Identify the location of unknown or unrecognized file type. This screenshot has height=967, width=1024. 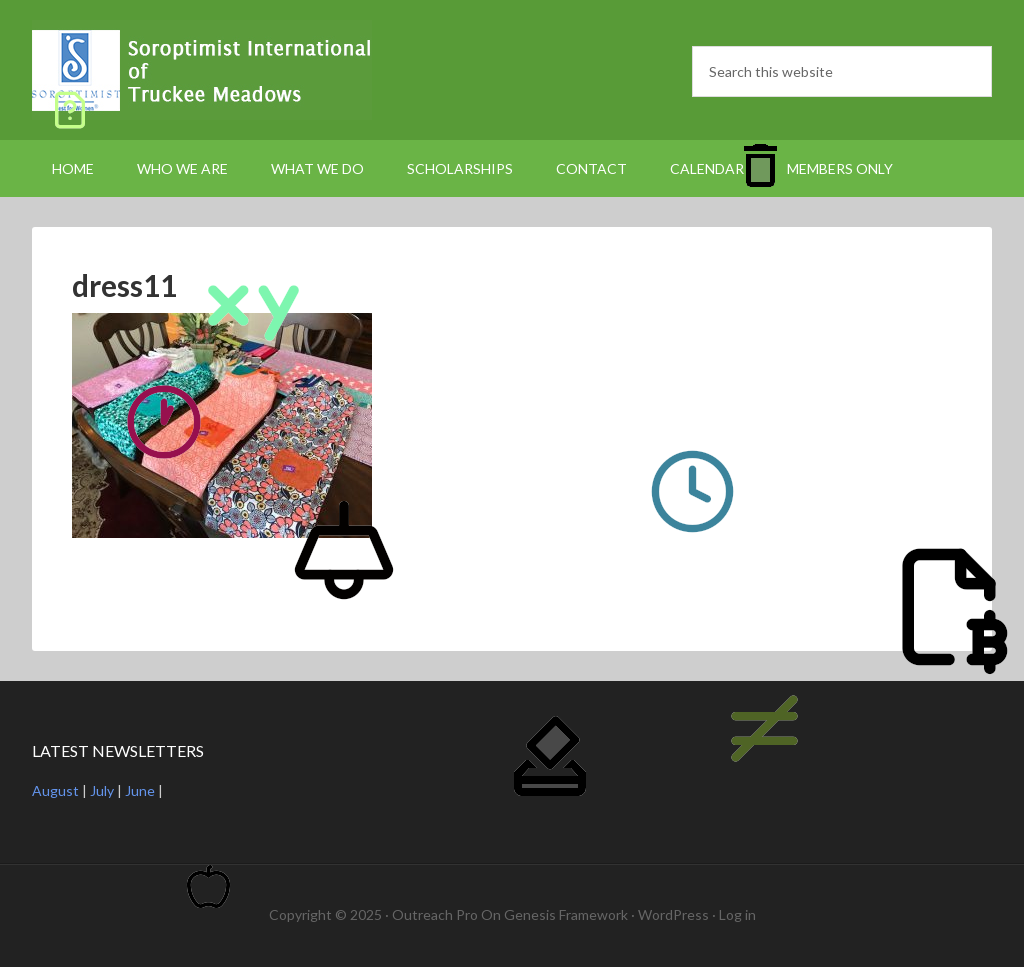
(70, 110).